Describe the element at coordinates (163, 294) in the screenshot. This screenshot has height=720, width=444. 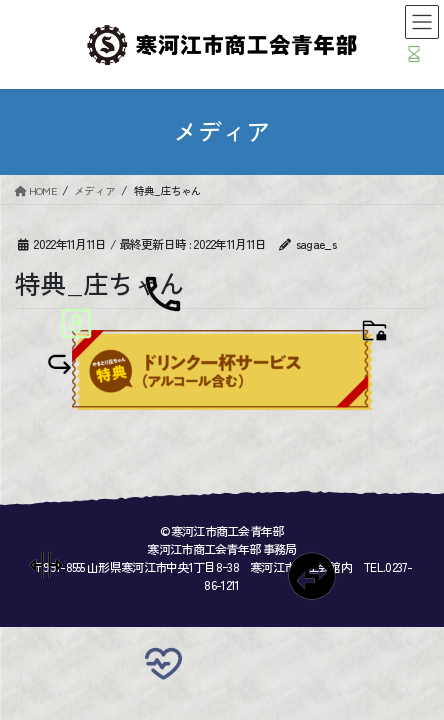
I see `make a phone call` at that location.